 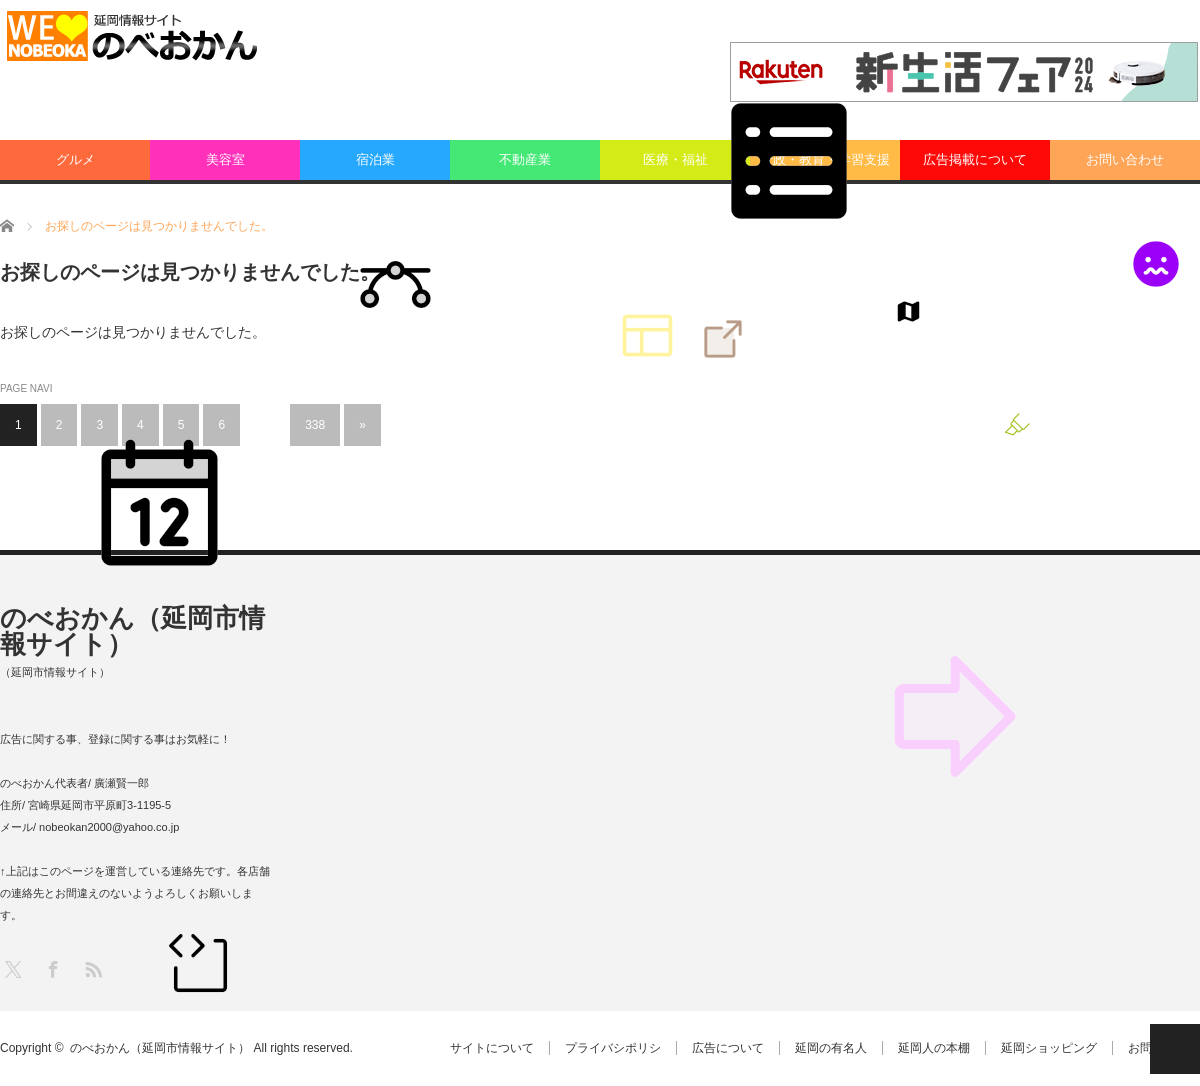 What do you see at coordinates (1016, 425) in the screenshot?
I see `highlight or mark selected text` at bounding box center [1016, 425].